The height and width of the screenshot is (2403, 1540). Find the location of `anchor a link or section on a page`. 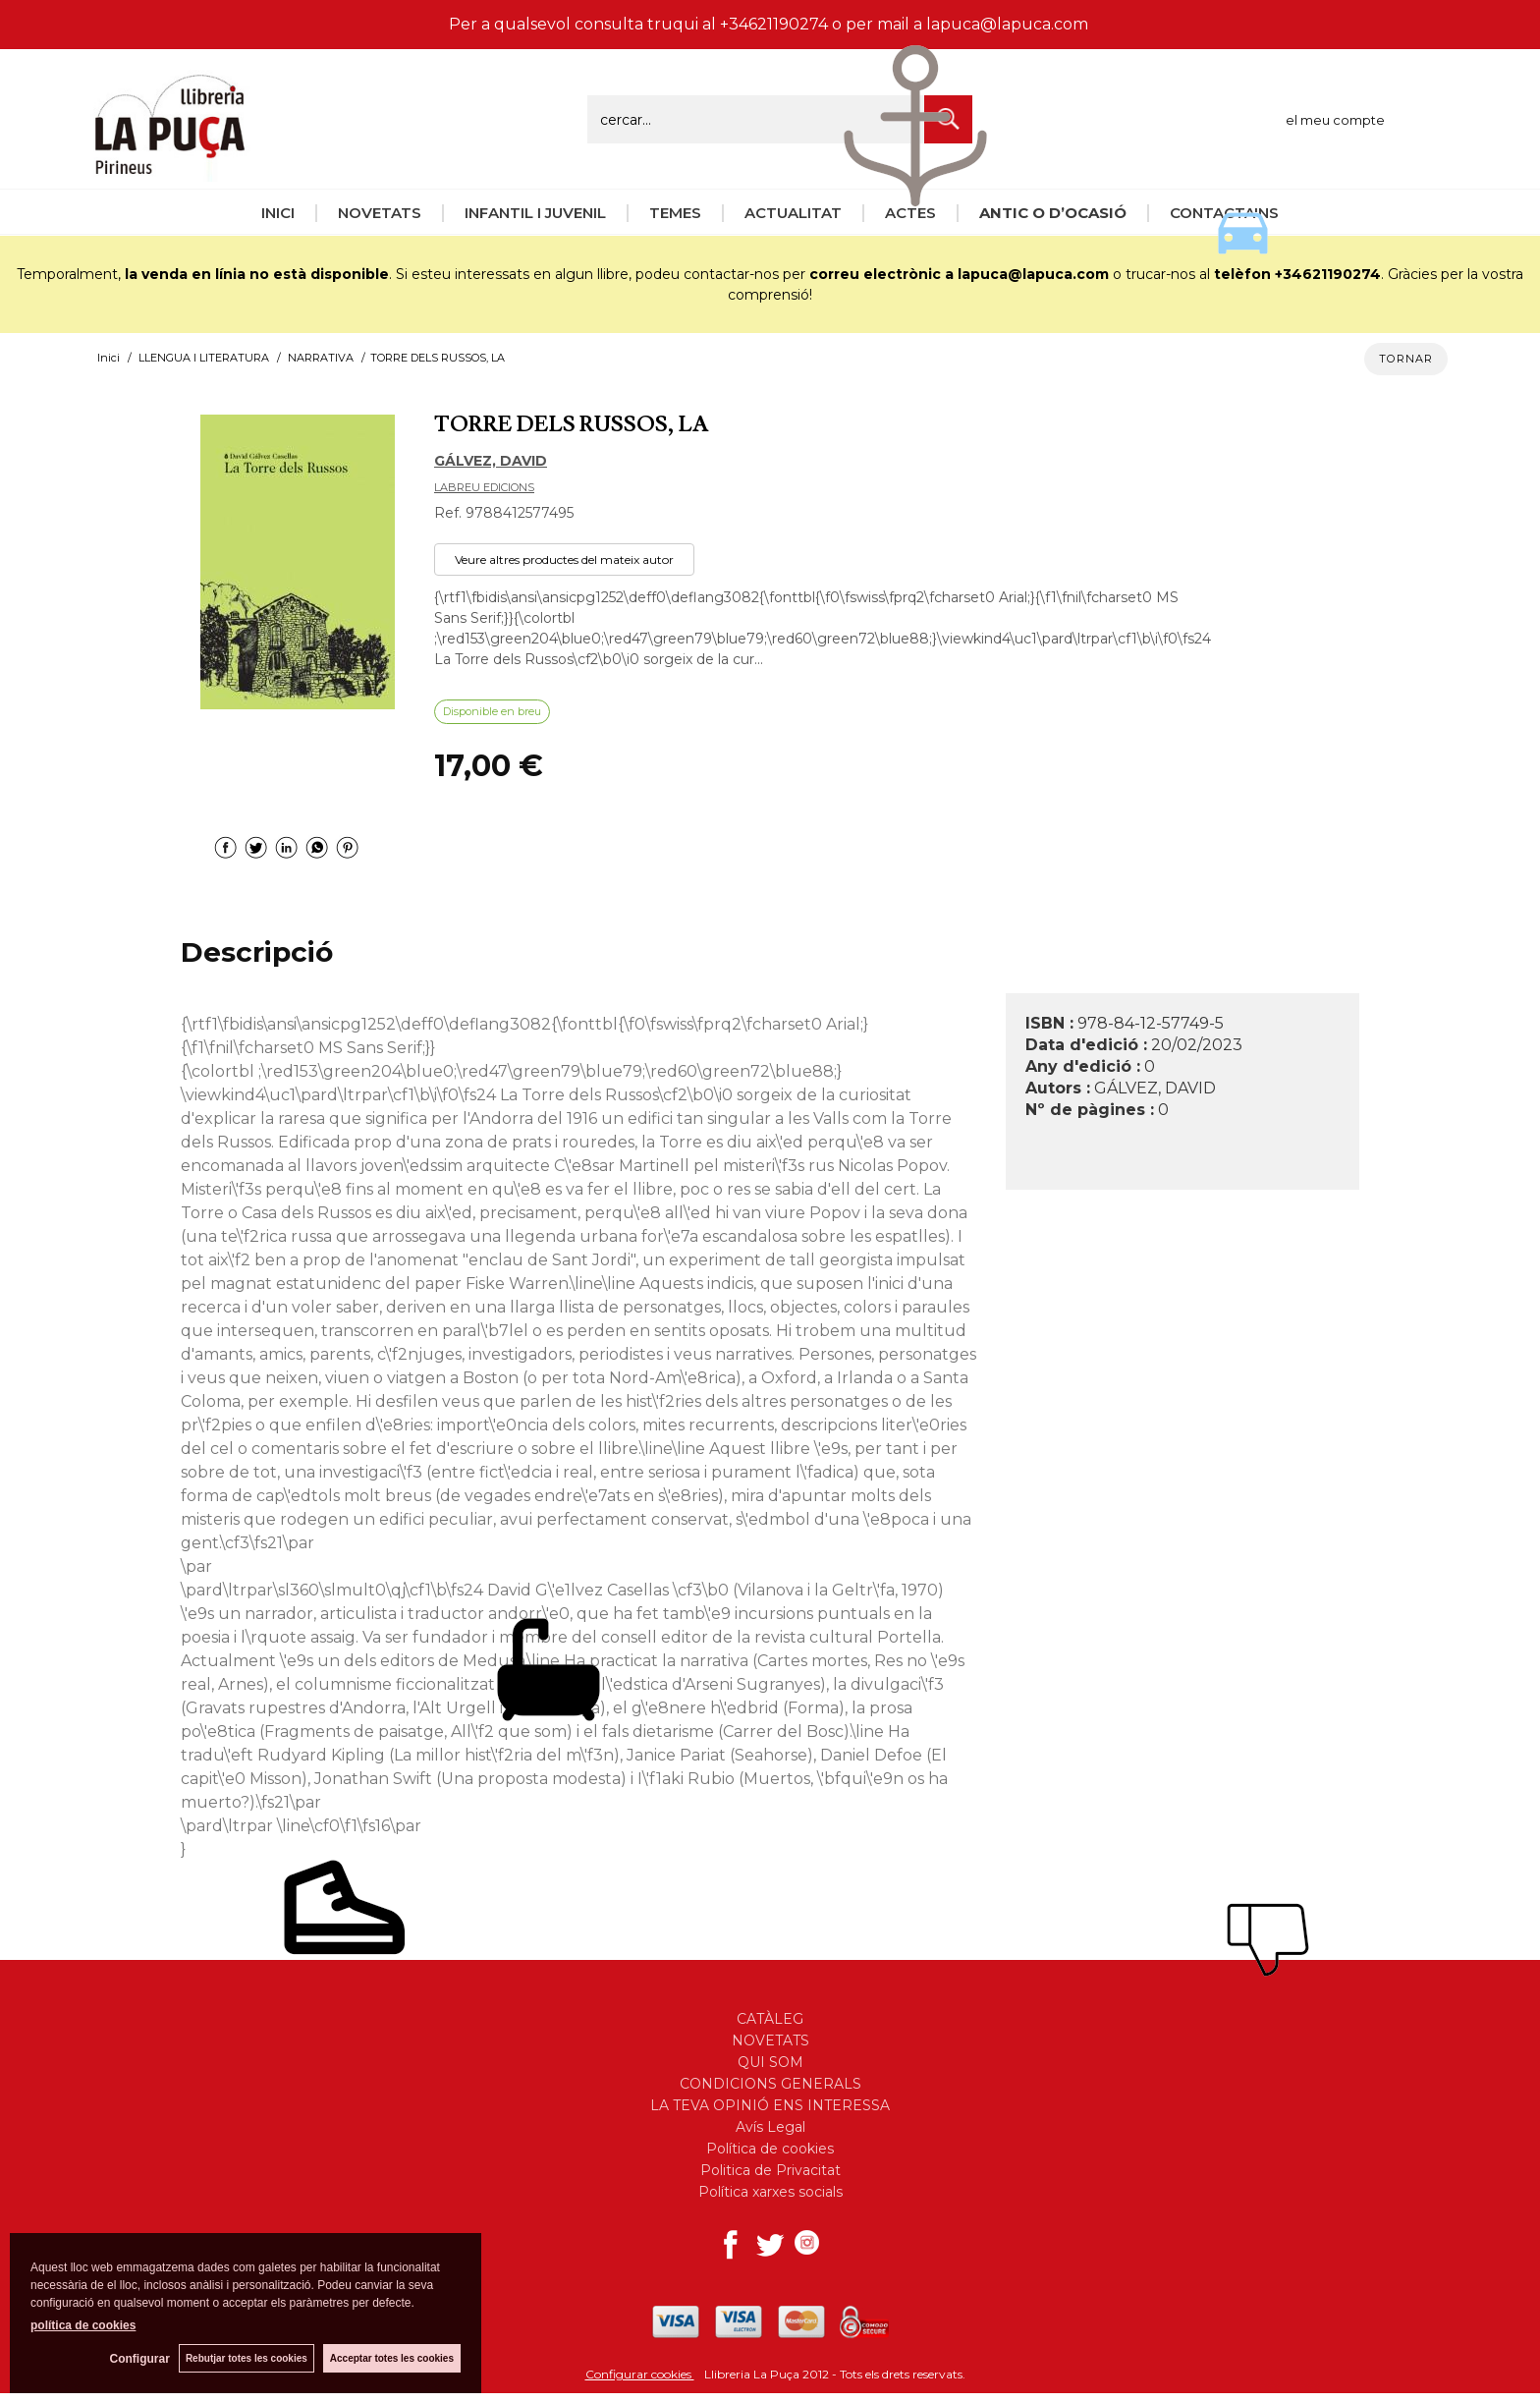

anchor a link or section on a page is located at coordinates (915, 123).